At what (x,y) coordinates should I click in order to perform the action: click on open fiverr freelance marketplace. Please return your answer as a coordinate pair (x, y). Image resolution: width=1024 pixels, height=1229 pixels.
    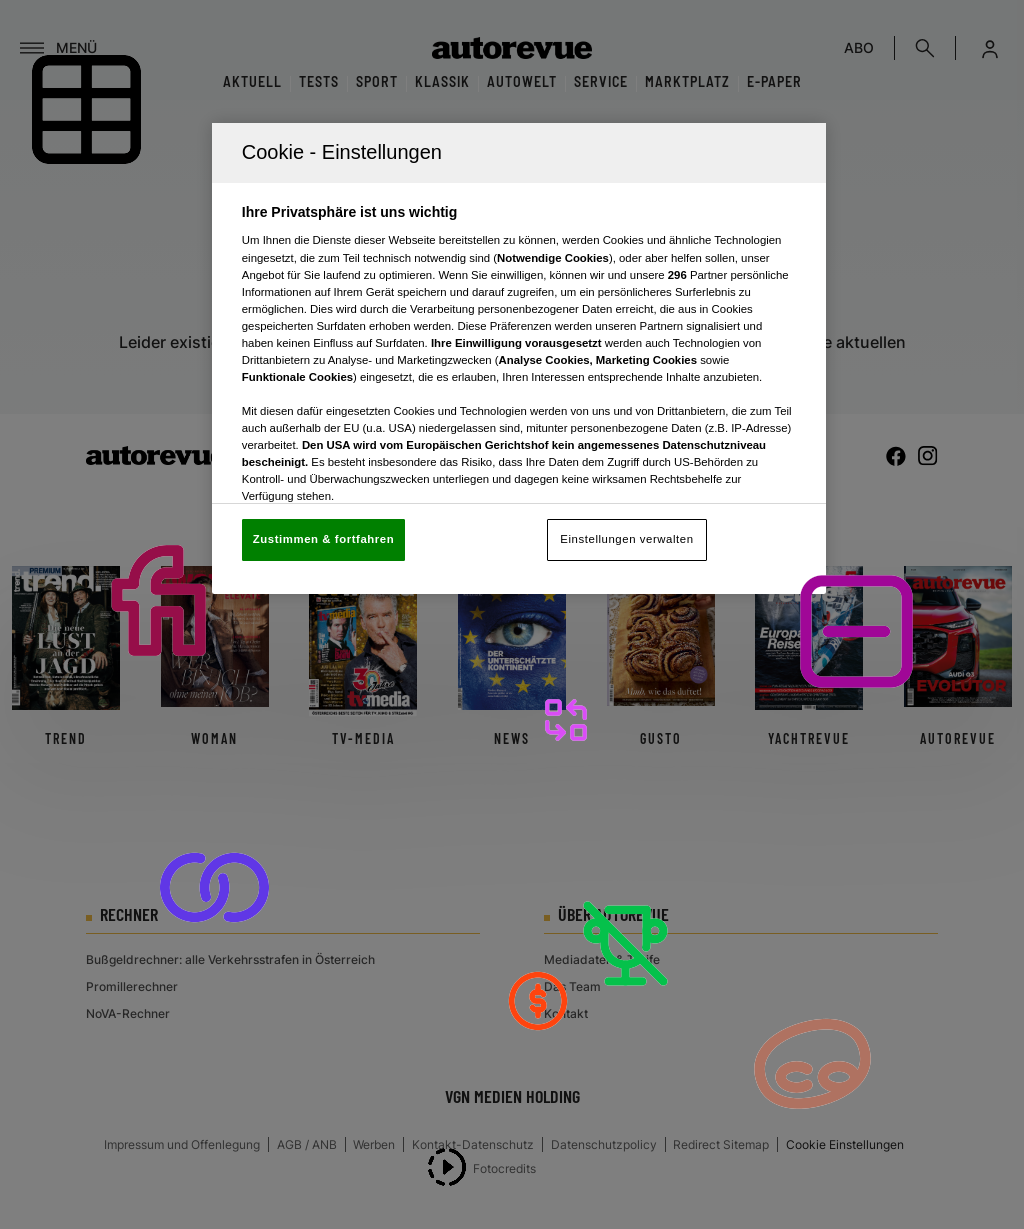
    Looking at the image, I should click on (161, 600).